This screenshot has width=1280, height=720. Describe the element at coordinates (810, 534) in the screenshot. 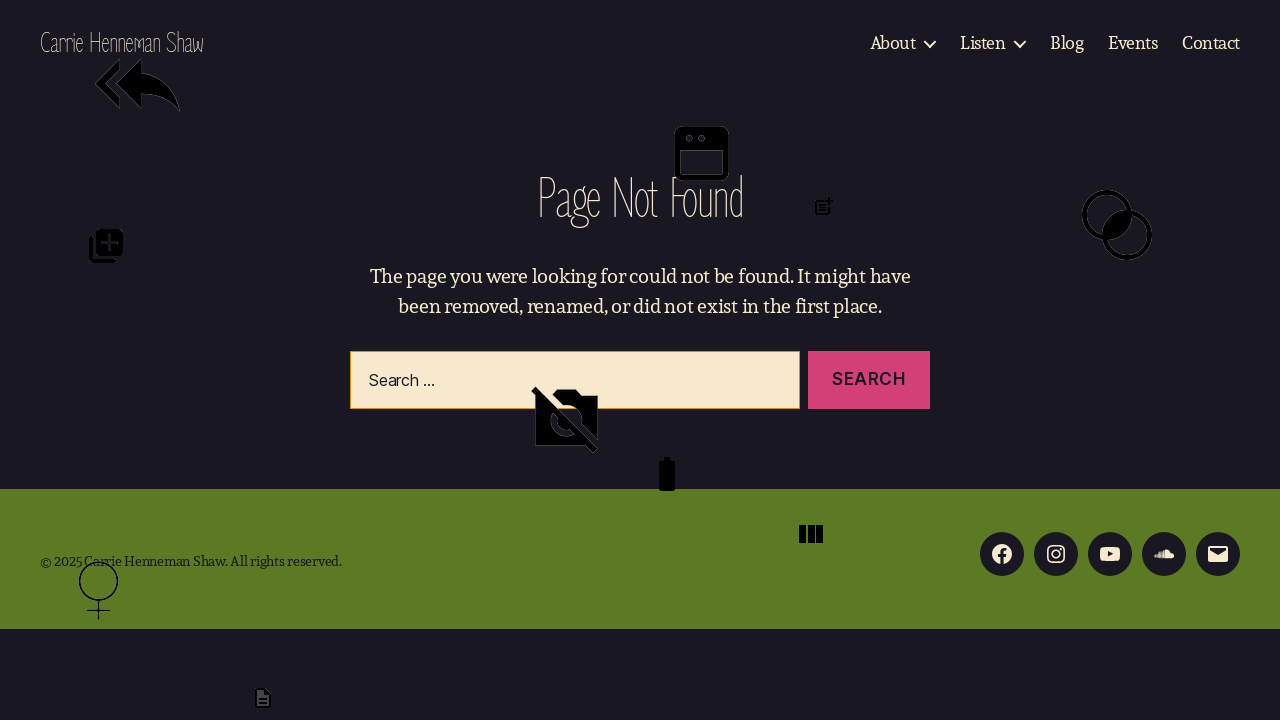

I see `switch to column view layout` at that location.